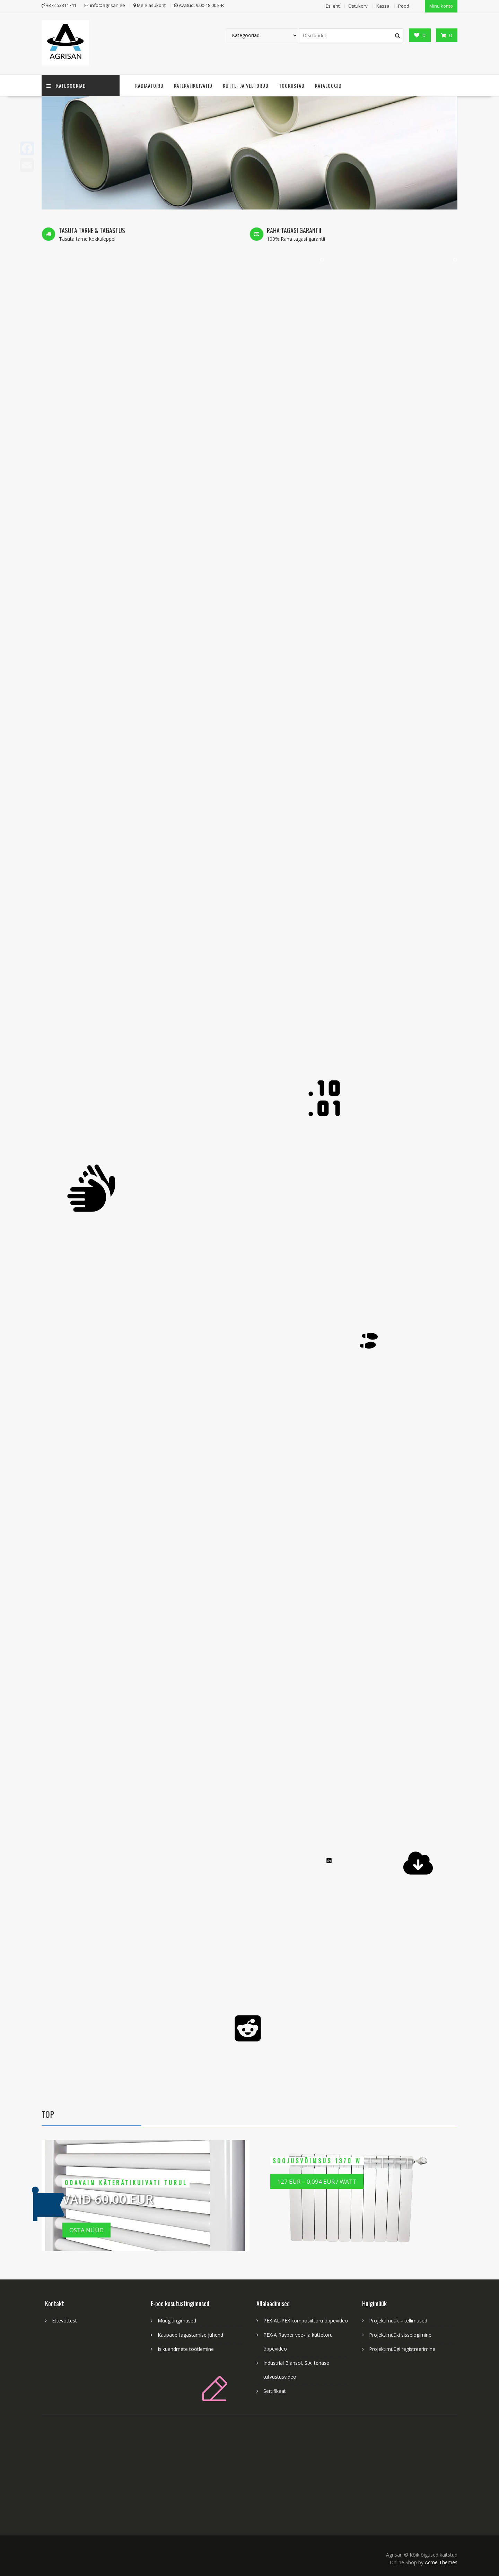 The width and height of the screenshot is (499, 2576). I want to click on open reddit app, so click(248, 2028).